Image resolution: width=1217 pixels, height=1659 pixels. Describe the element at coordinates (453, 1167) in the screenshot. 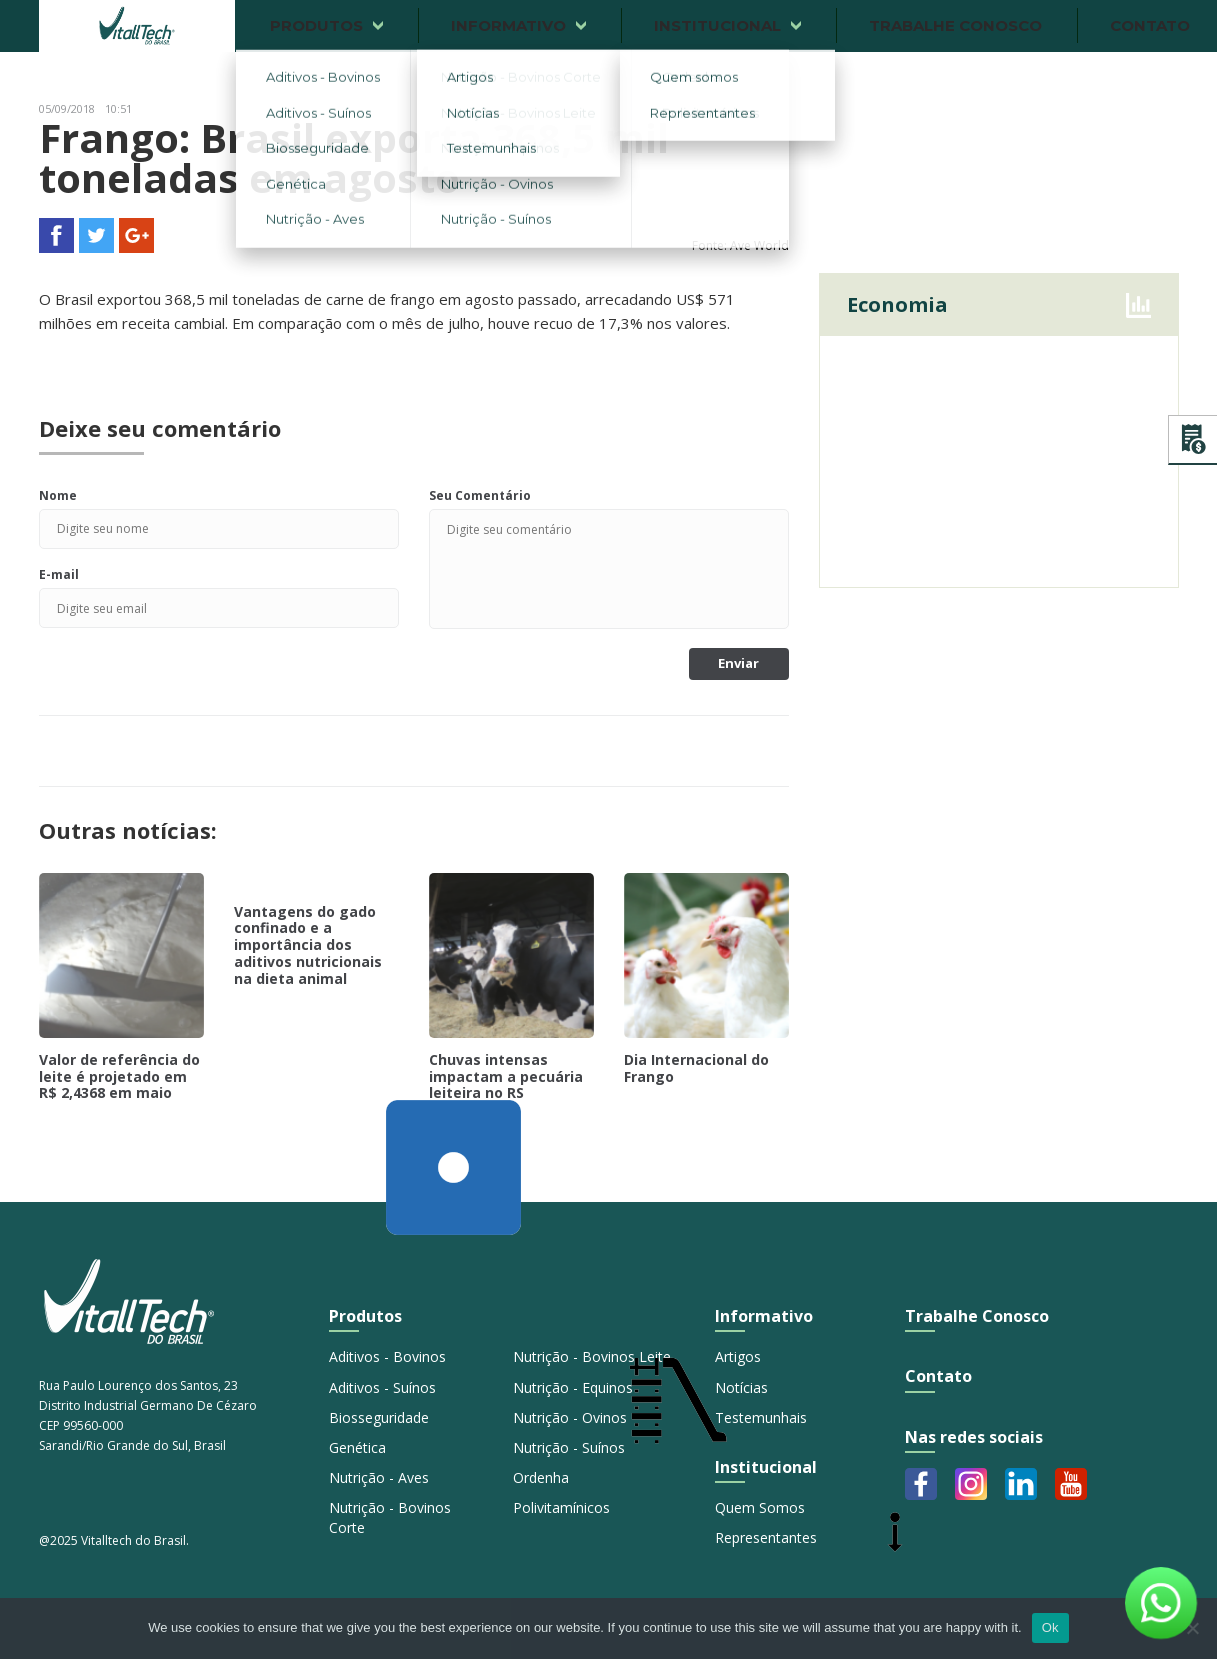

I see `roll the dice` at that location.